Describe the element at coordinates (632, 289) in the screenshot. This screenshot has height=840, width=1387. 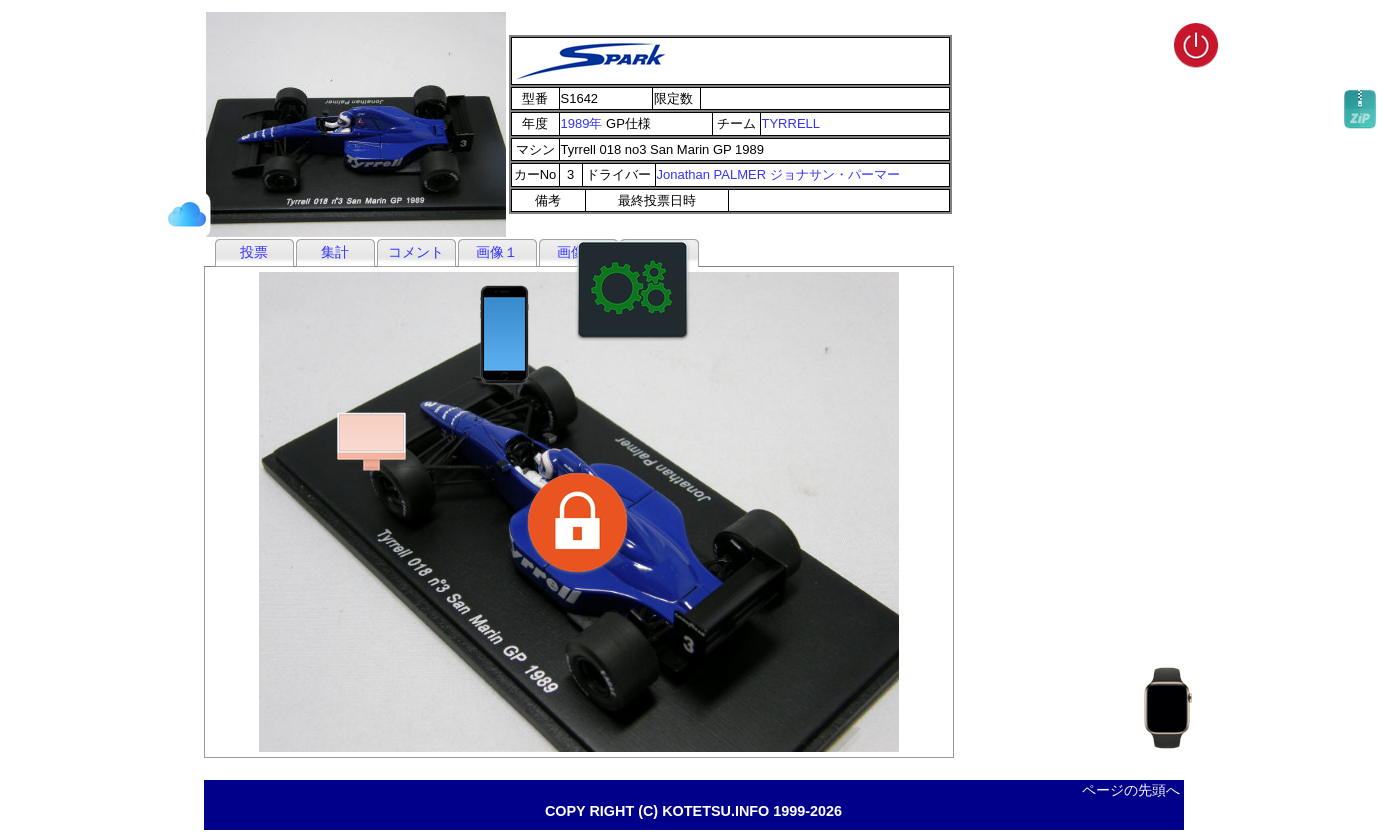
I see `run an iTerm2 automation script` at that location.